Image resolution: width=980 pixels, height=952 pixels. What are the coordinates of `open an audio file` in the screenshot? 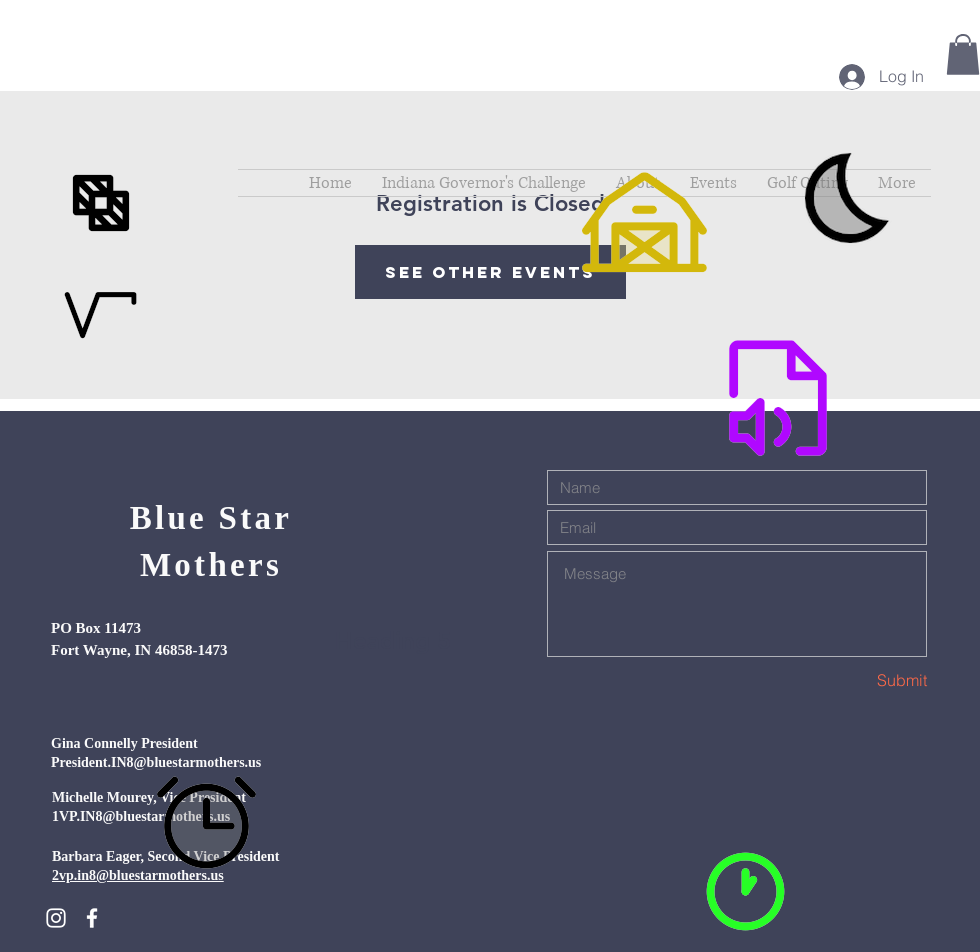 It's located at (778, 398).